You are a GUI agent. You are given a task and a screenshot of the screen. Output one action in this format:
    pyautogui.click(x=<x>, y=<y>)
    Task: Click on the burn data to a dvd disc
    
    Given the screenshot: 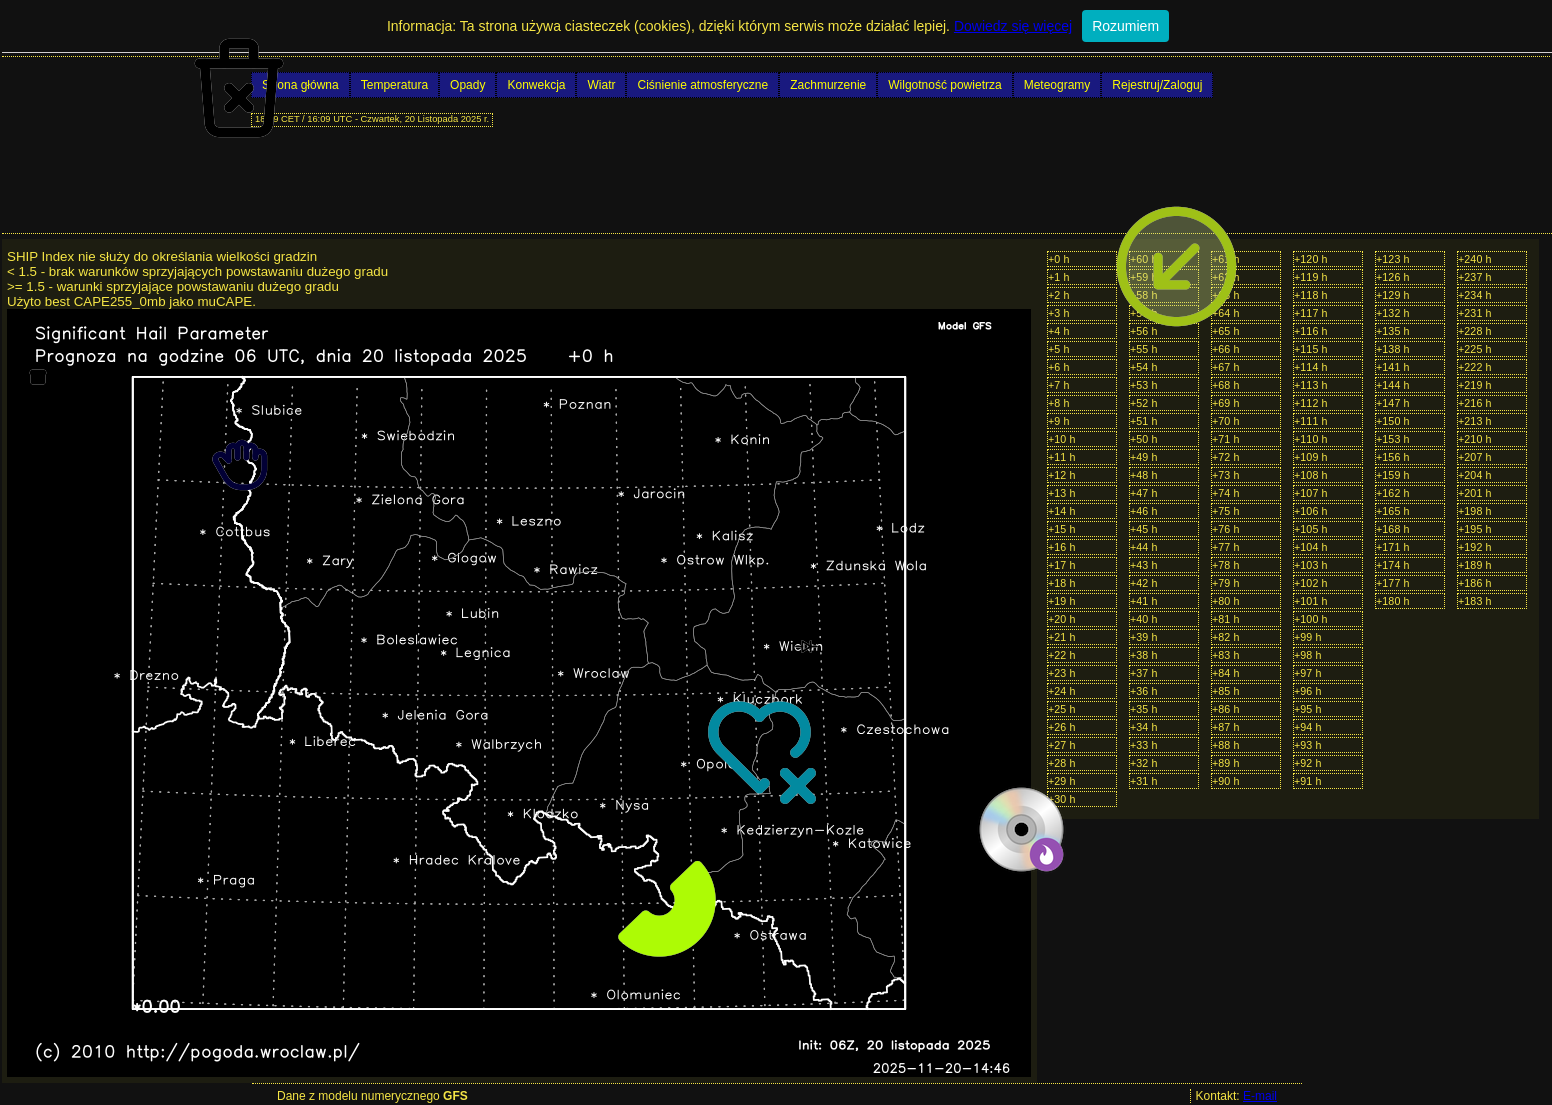 What is the action you would take?
    pyautogui.click(x=1021, y=829)
    